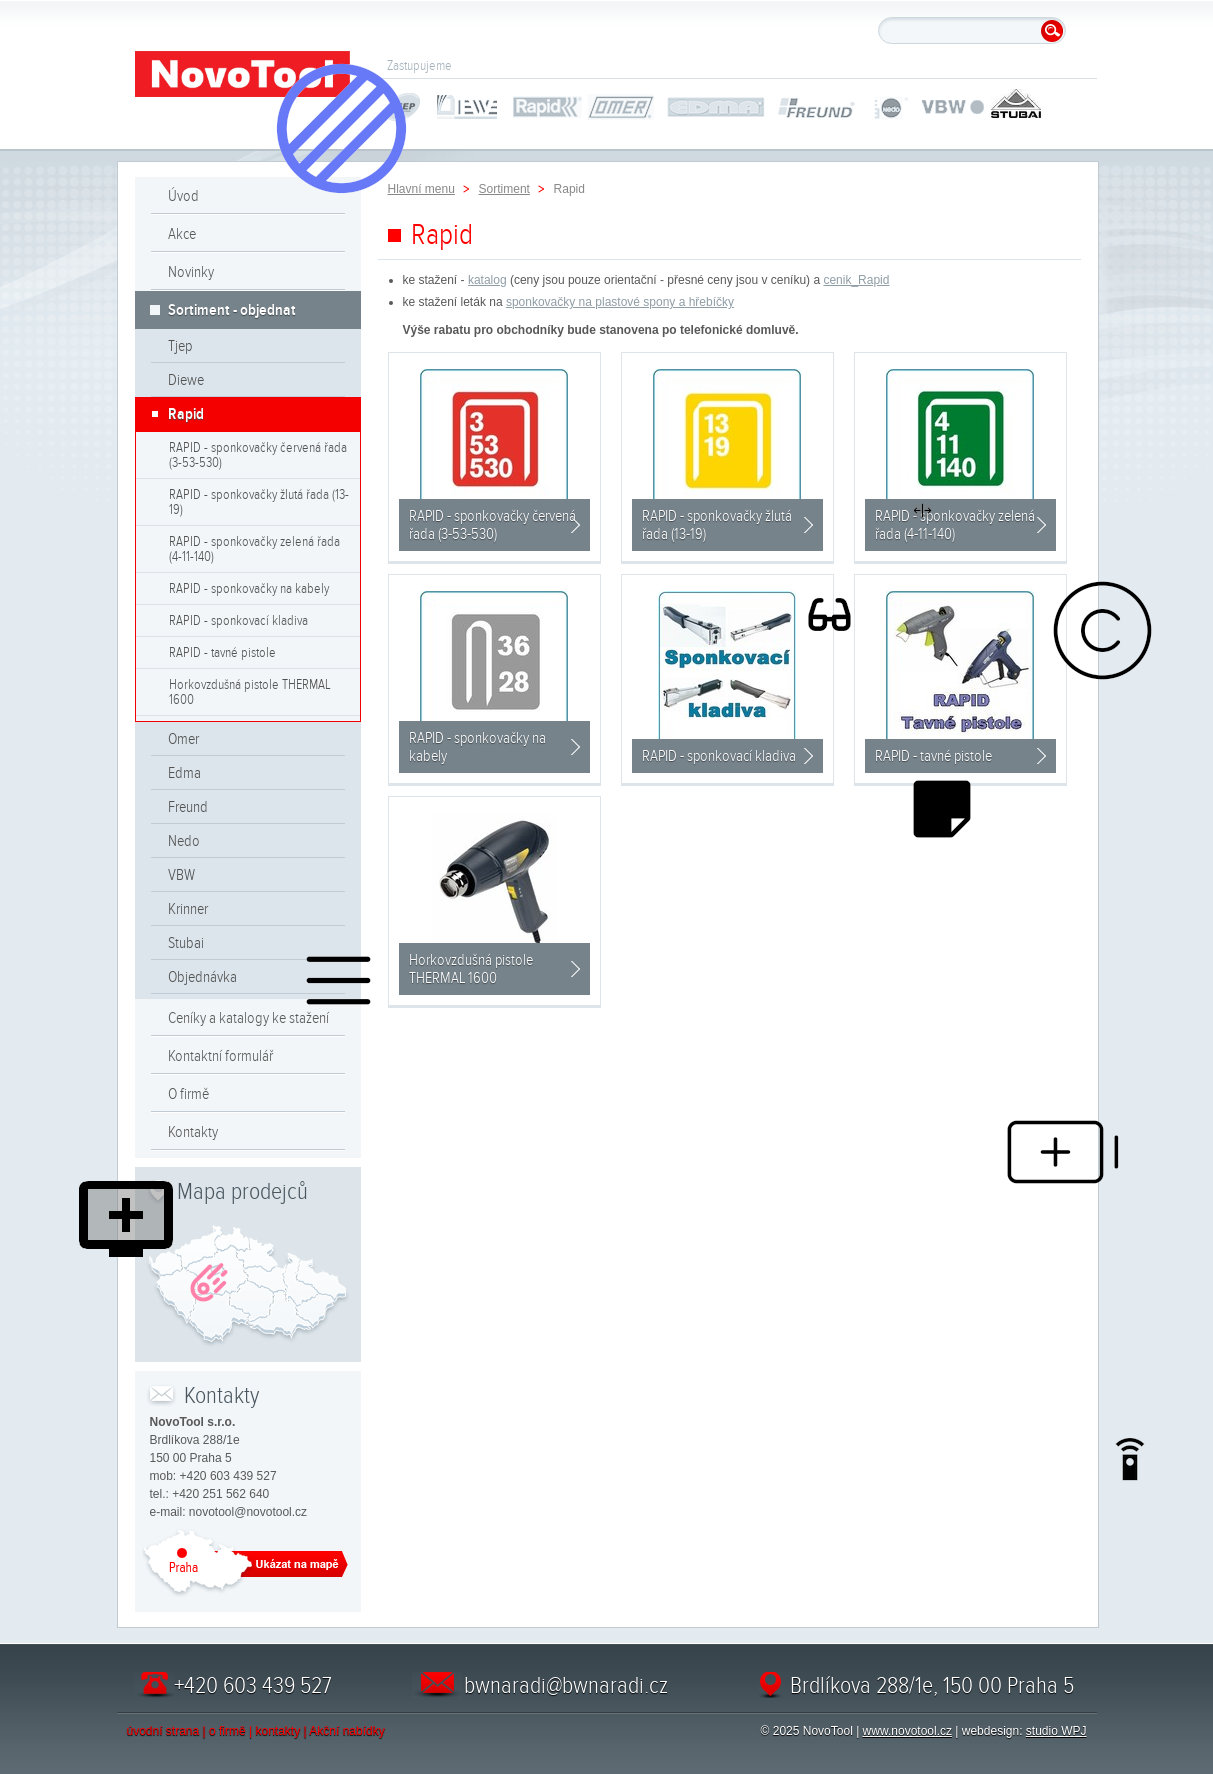  I want to click on view items in list format, so click(338, 980).